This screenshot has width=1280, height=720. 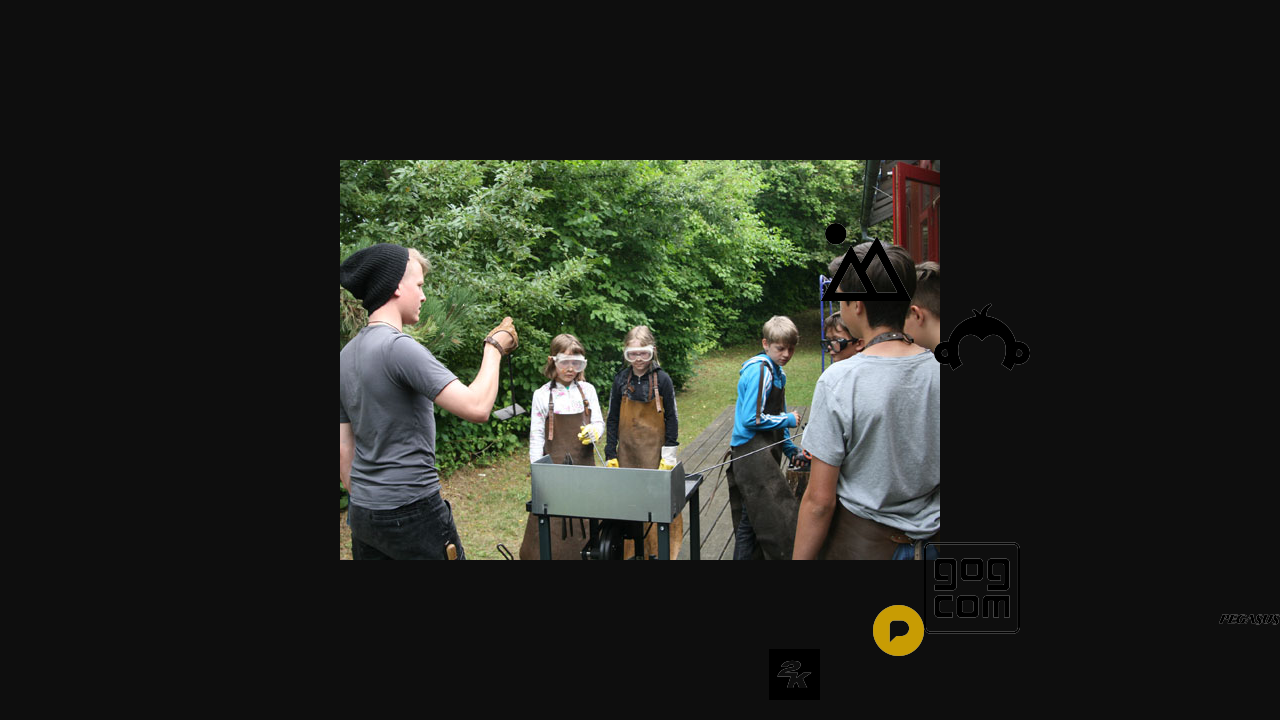 I want to click on visit the GOG.com game store, so click(x=972, y=588).